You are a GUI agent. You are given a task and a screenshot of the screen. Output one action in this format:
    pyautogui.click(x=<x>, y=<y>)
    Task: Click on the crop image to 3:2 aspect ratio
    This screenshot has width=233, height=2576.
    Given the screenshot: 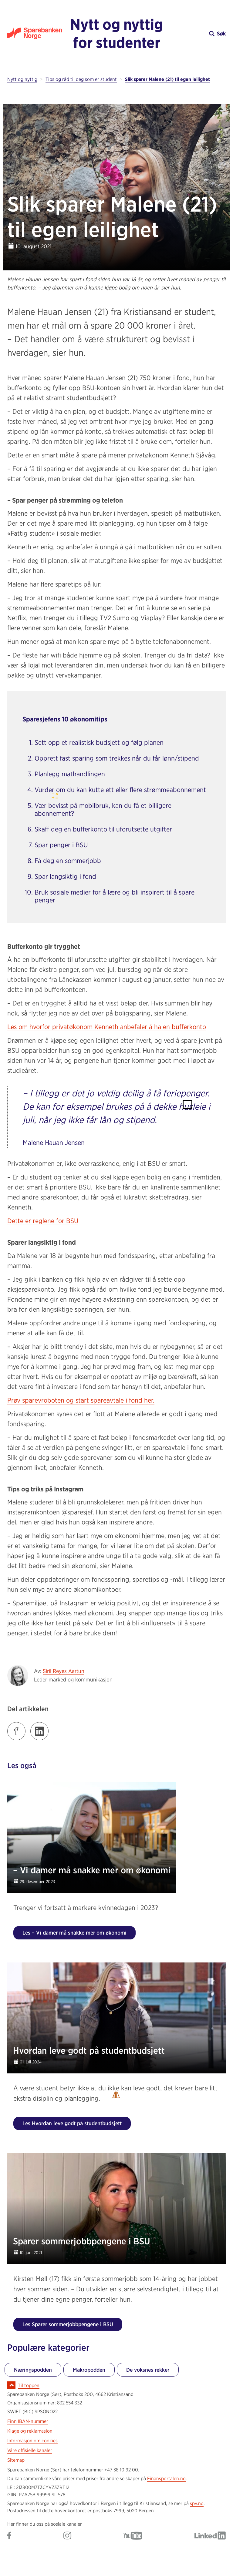 What is the action you would take?
    pyautogui.click(x=187, y=1105)
    